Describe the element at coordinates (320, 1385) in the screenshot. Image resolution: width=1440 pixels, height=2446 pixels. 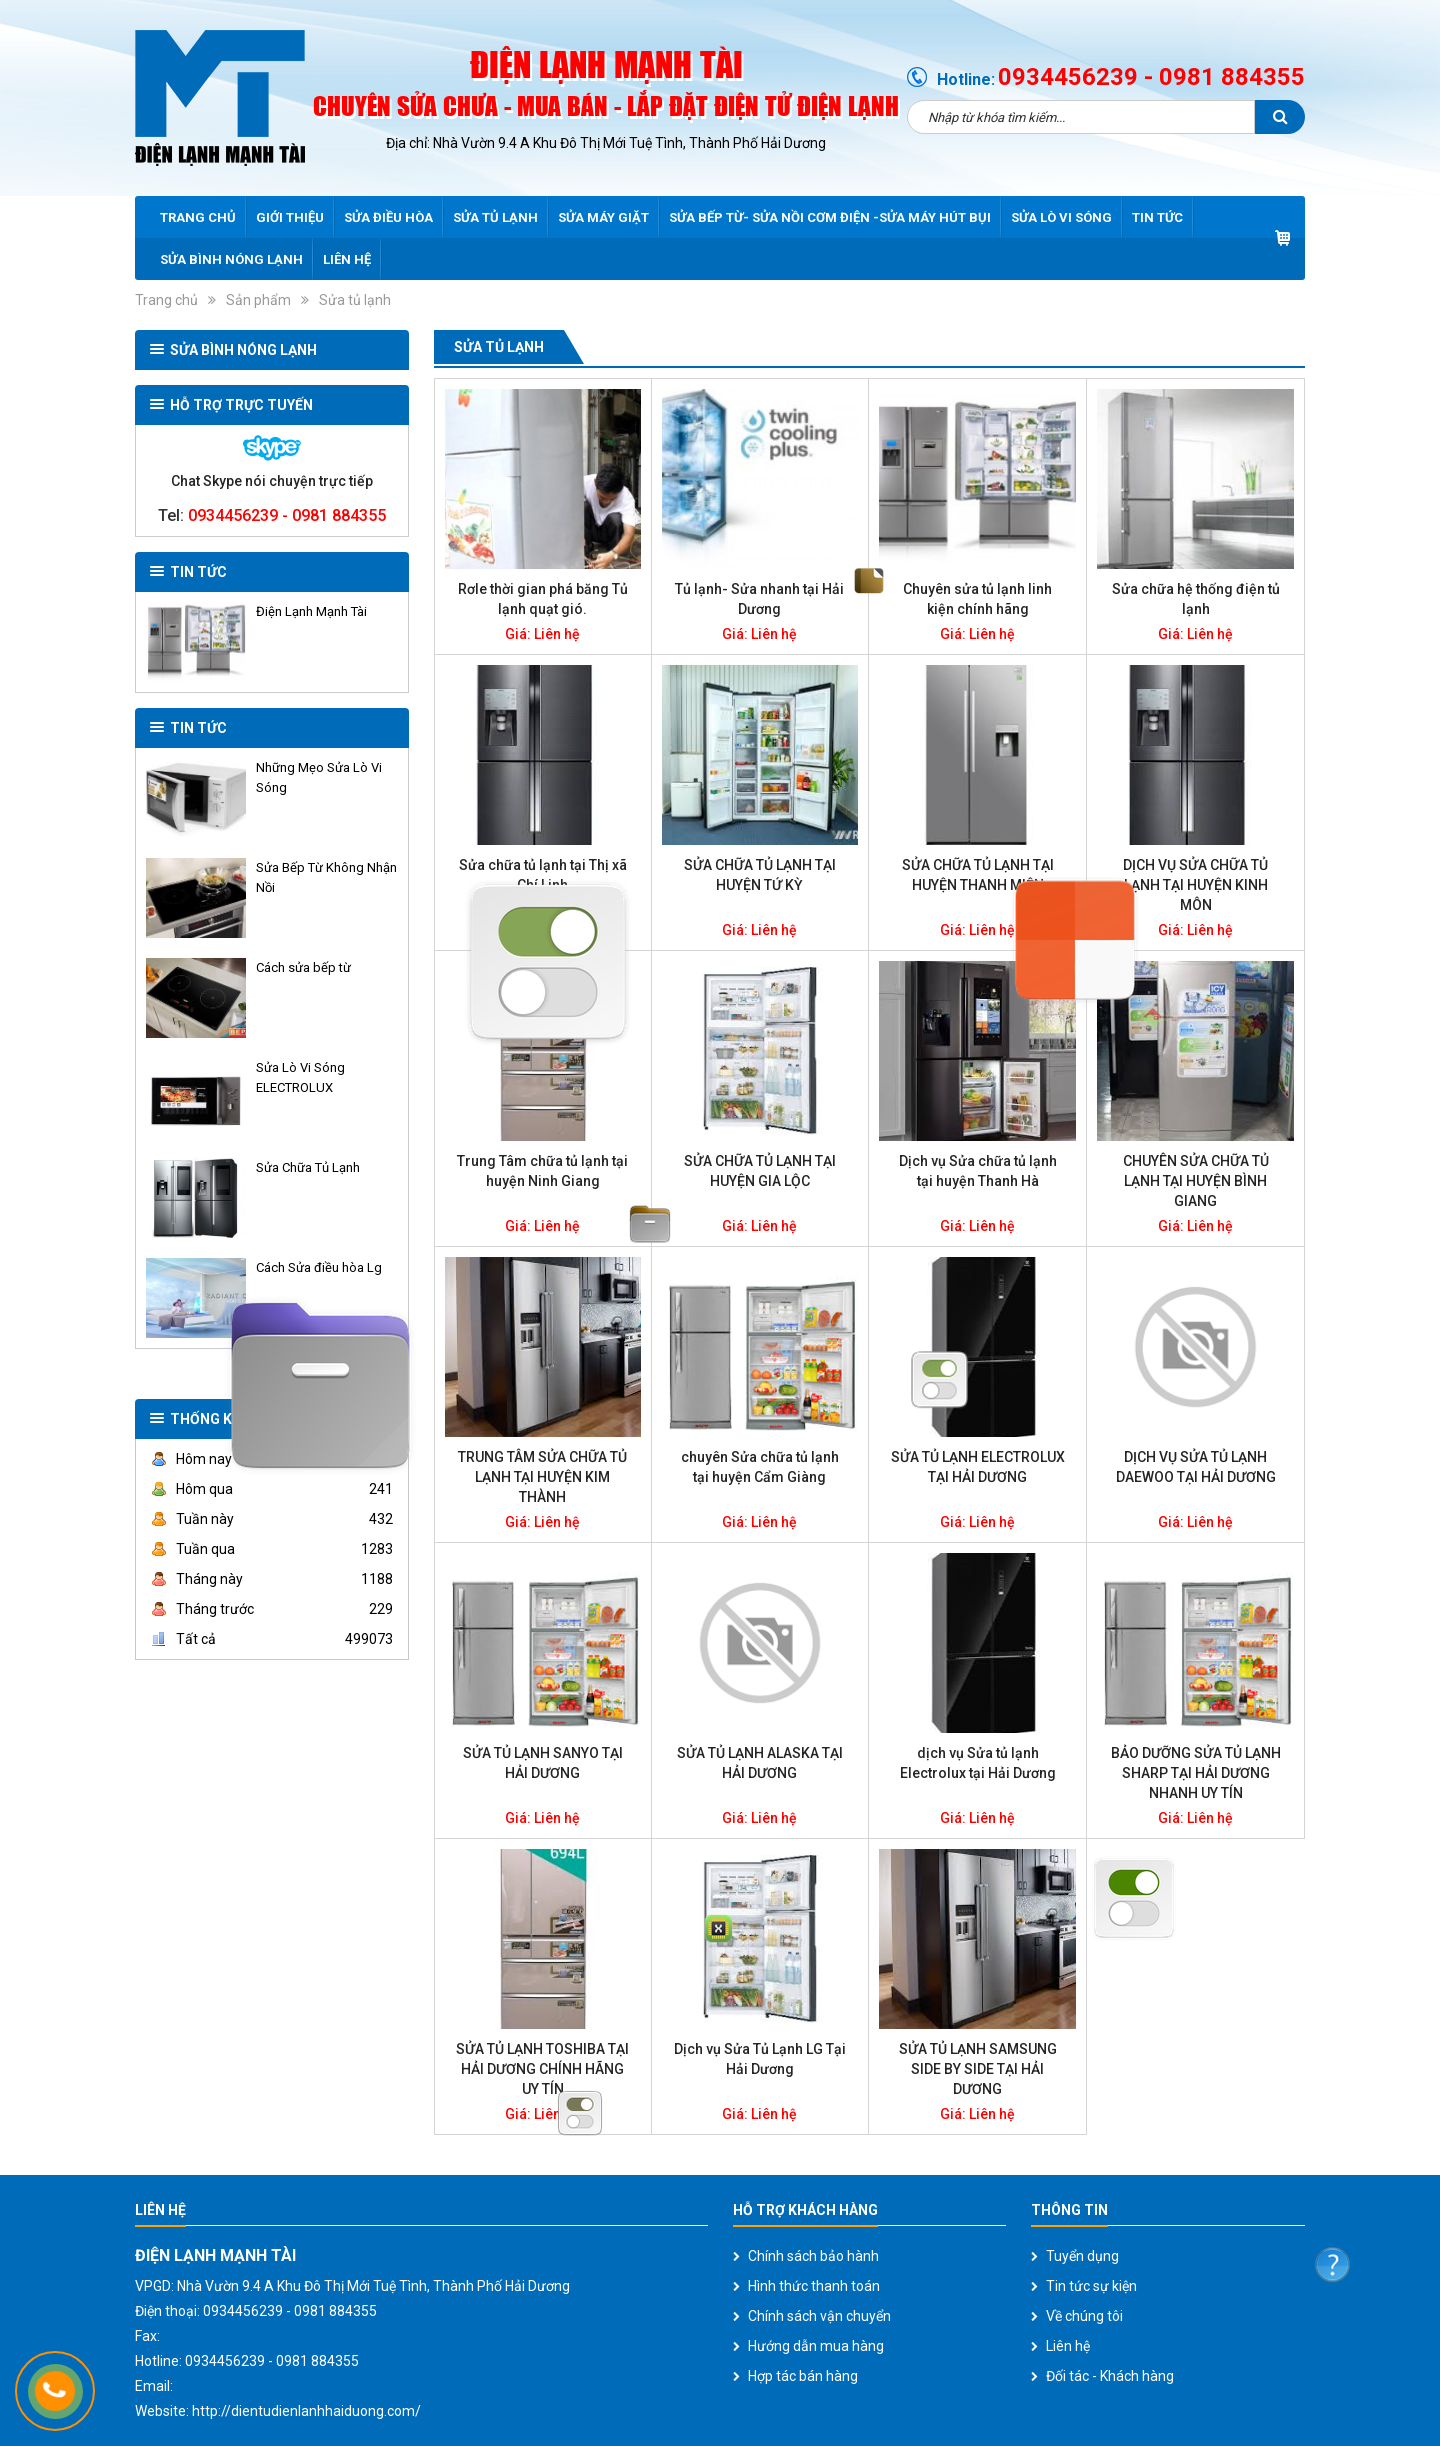
I see `open the file manager application` at that location.